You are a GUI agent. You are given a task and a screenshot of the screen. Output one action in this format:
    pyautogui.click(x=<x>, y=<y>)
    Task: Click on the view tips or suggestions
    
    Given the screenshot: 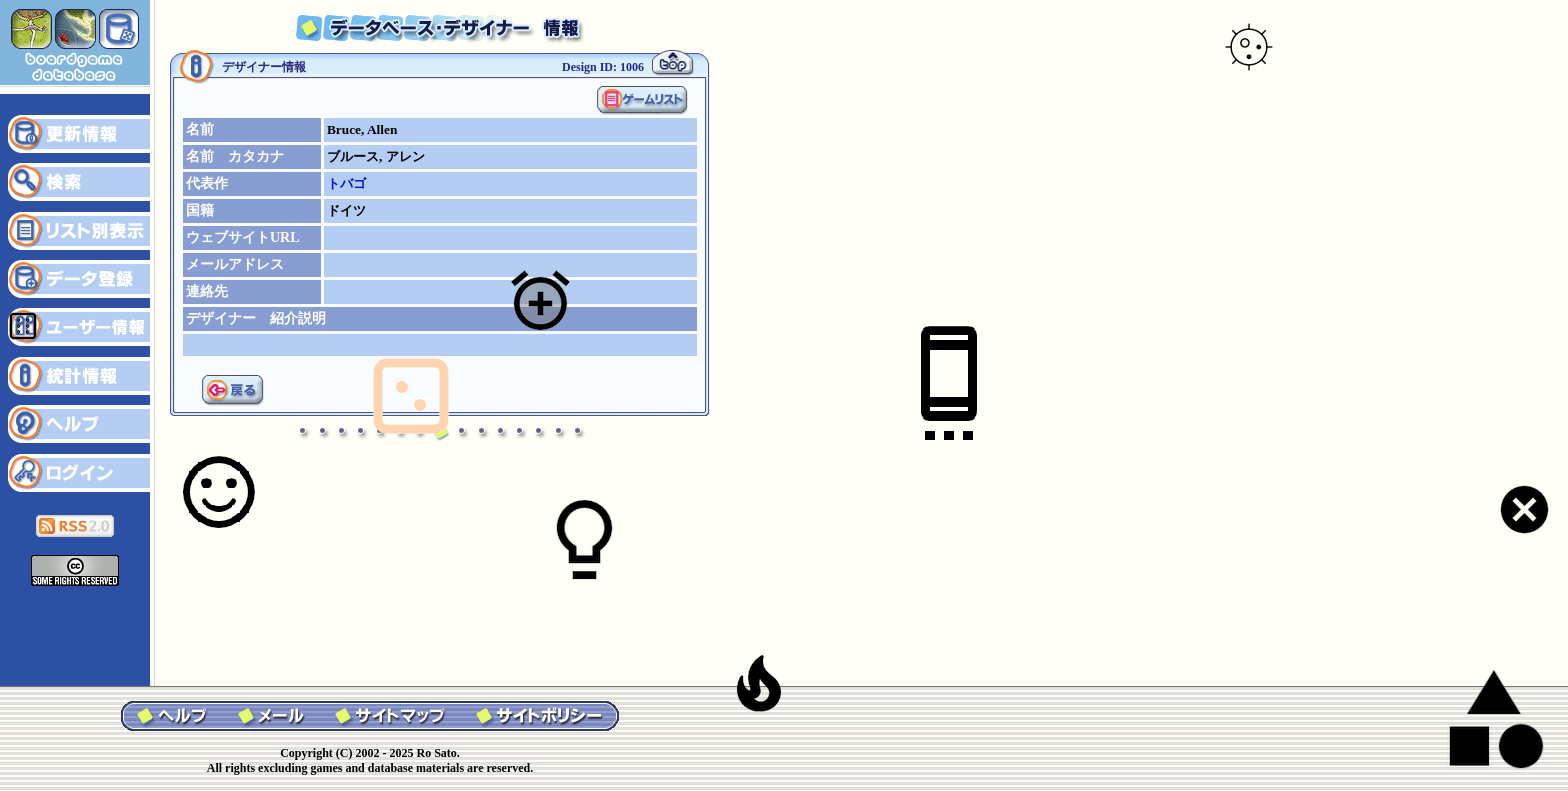 What is the action you would take?
    pyautogui.click(x=584, y=539)
    